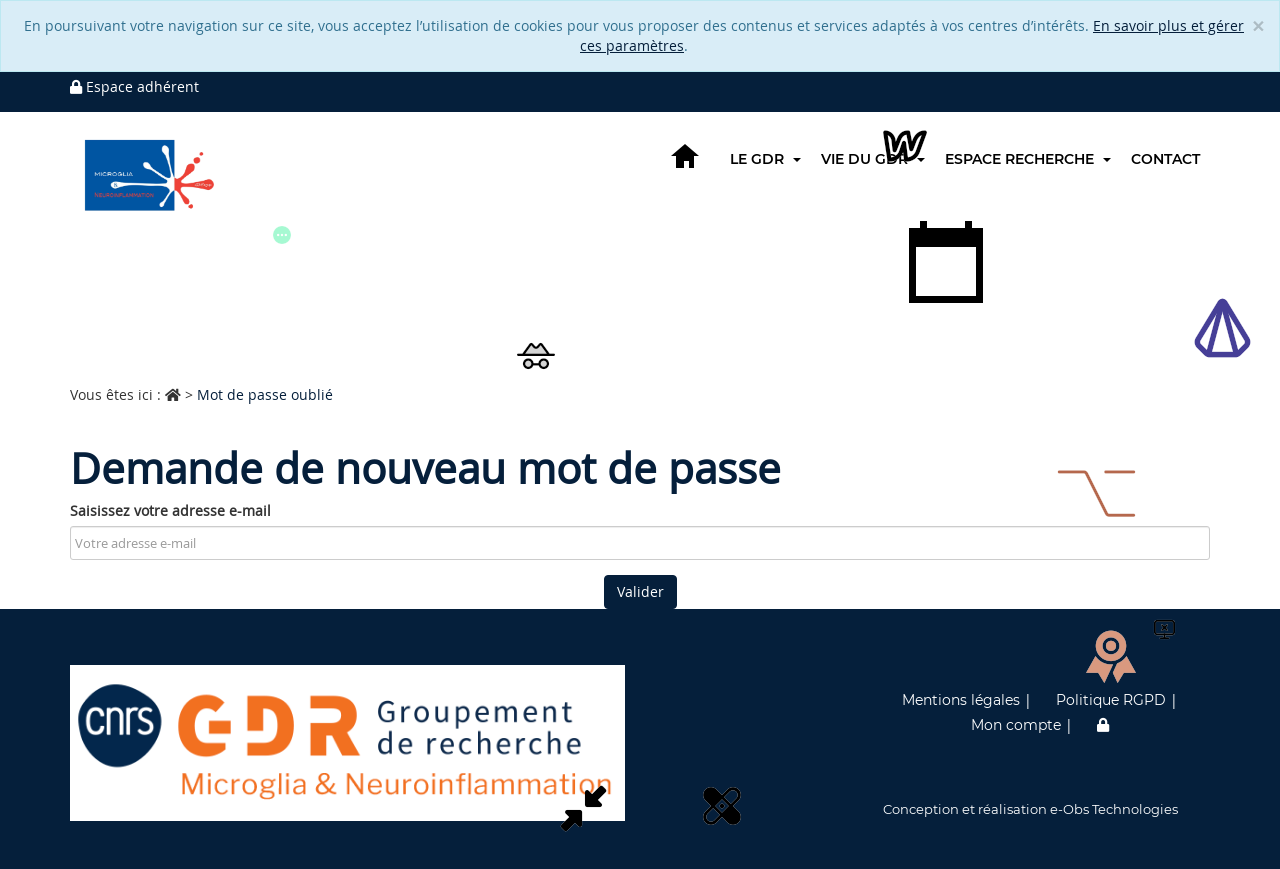 This screenshot has width=1280, height=869. I want to click on disconnect or disable display, so click(1164, 629).